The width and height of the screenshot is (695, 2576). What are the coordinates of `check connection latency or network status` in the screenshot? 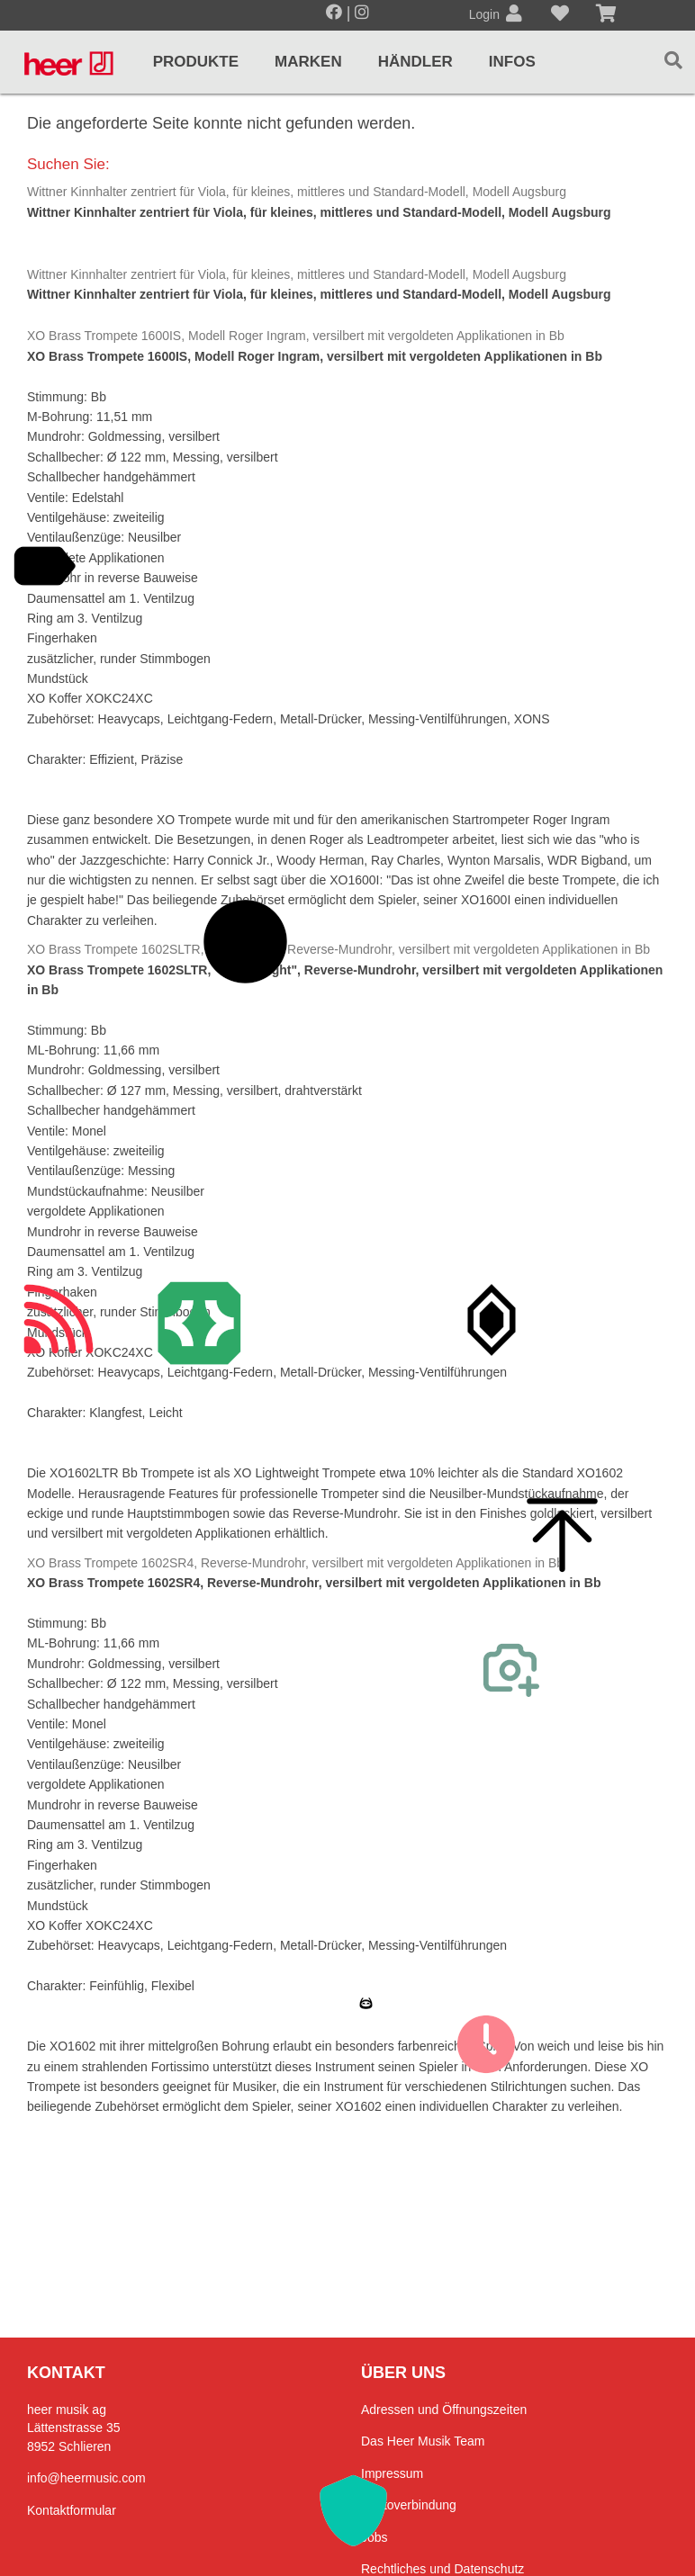 It's located at (59, 1319).